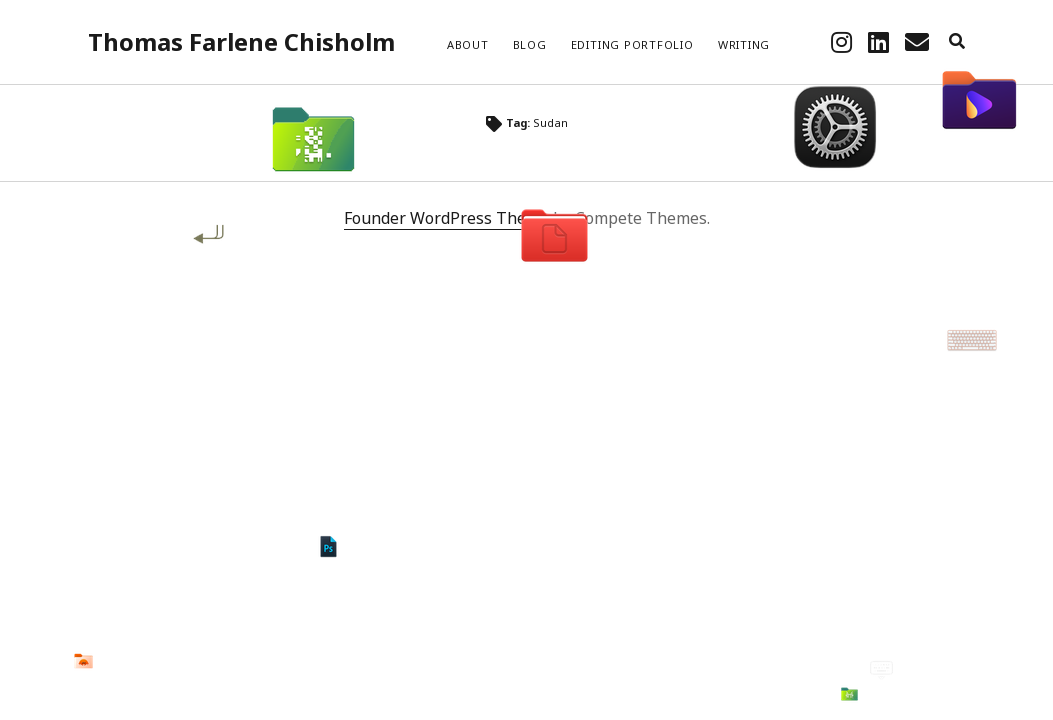 This screenshot has width=1053, height=720. I want to click on a photoshop document file, so click(328, 546).